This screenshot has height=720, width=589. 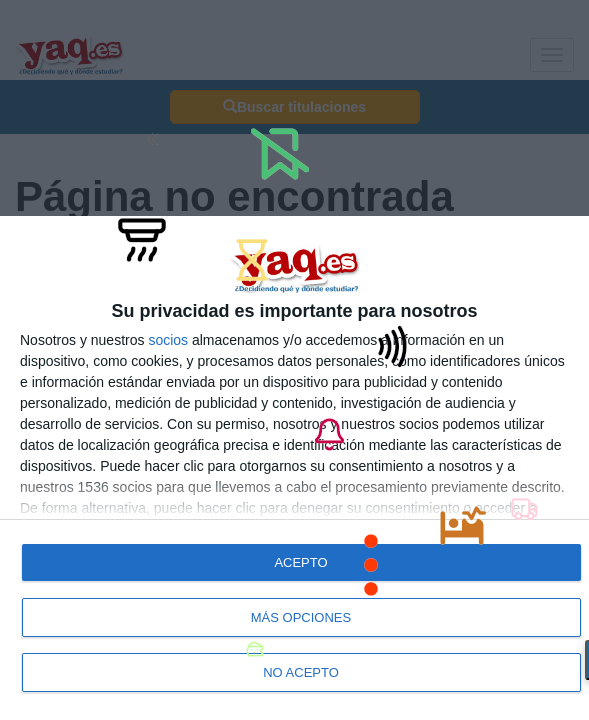 I want to click on tap to pay or use contactless payment, so click(x=391, y=346).